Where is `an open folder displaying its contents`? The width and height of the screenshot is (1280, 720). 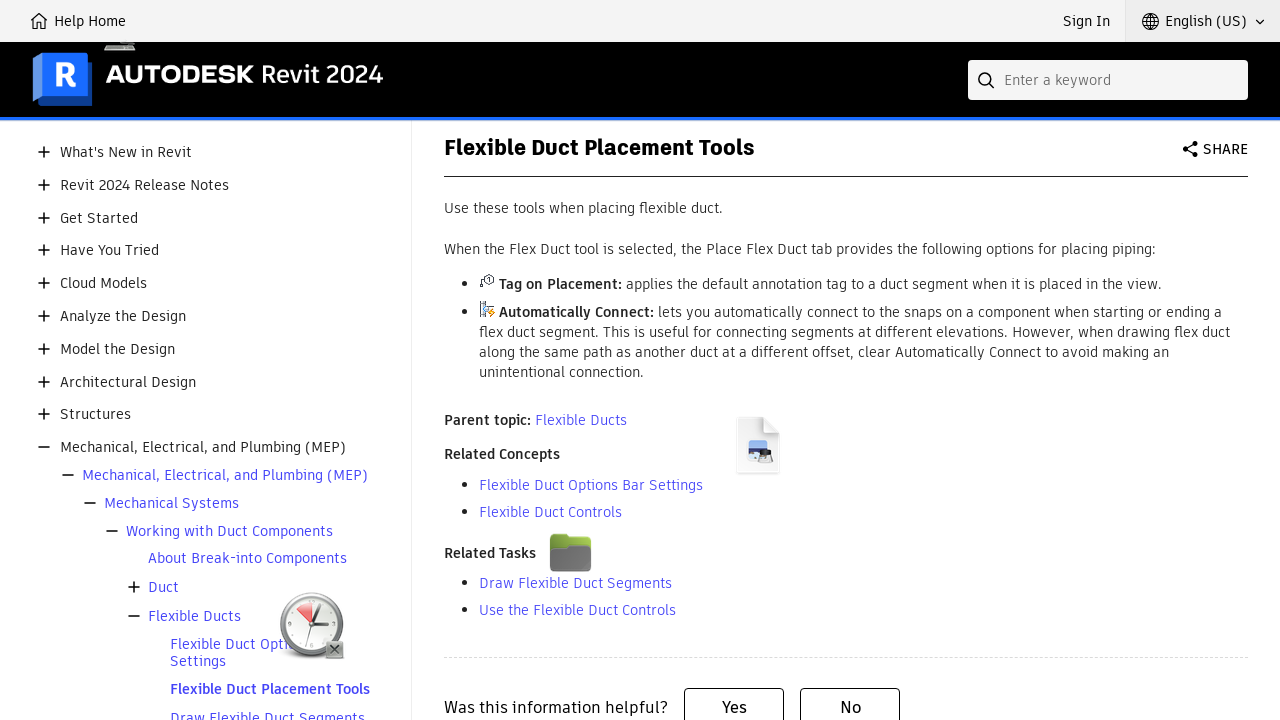 an open folder displaying its contents is located at coordinates (570, 552).